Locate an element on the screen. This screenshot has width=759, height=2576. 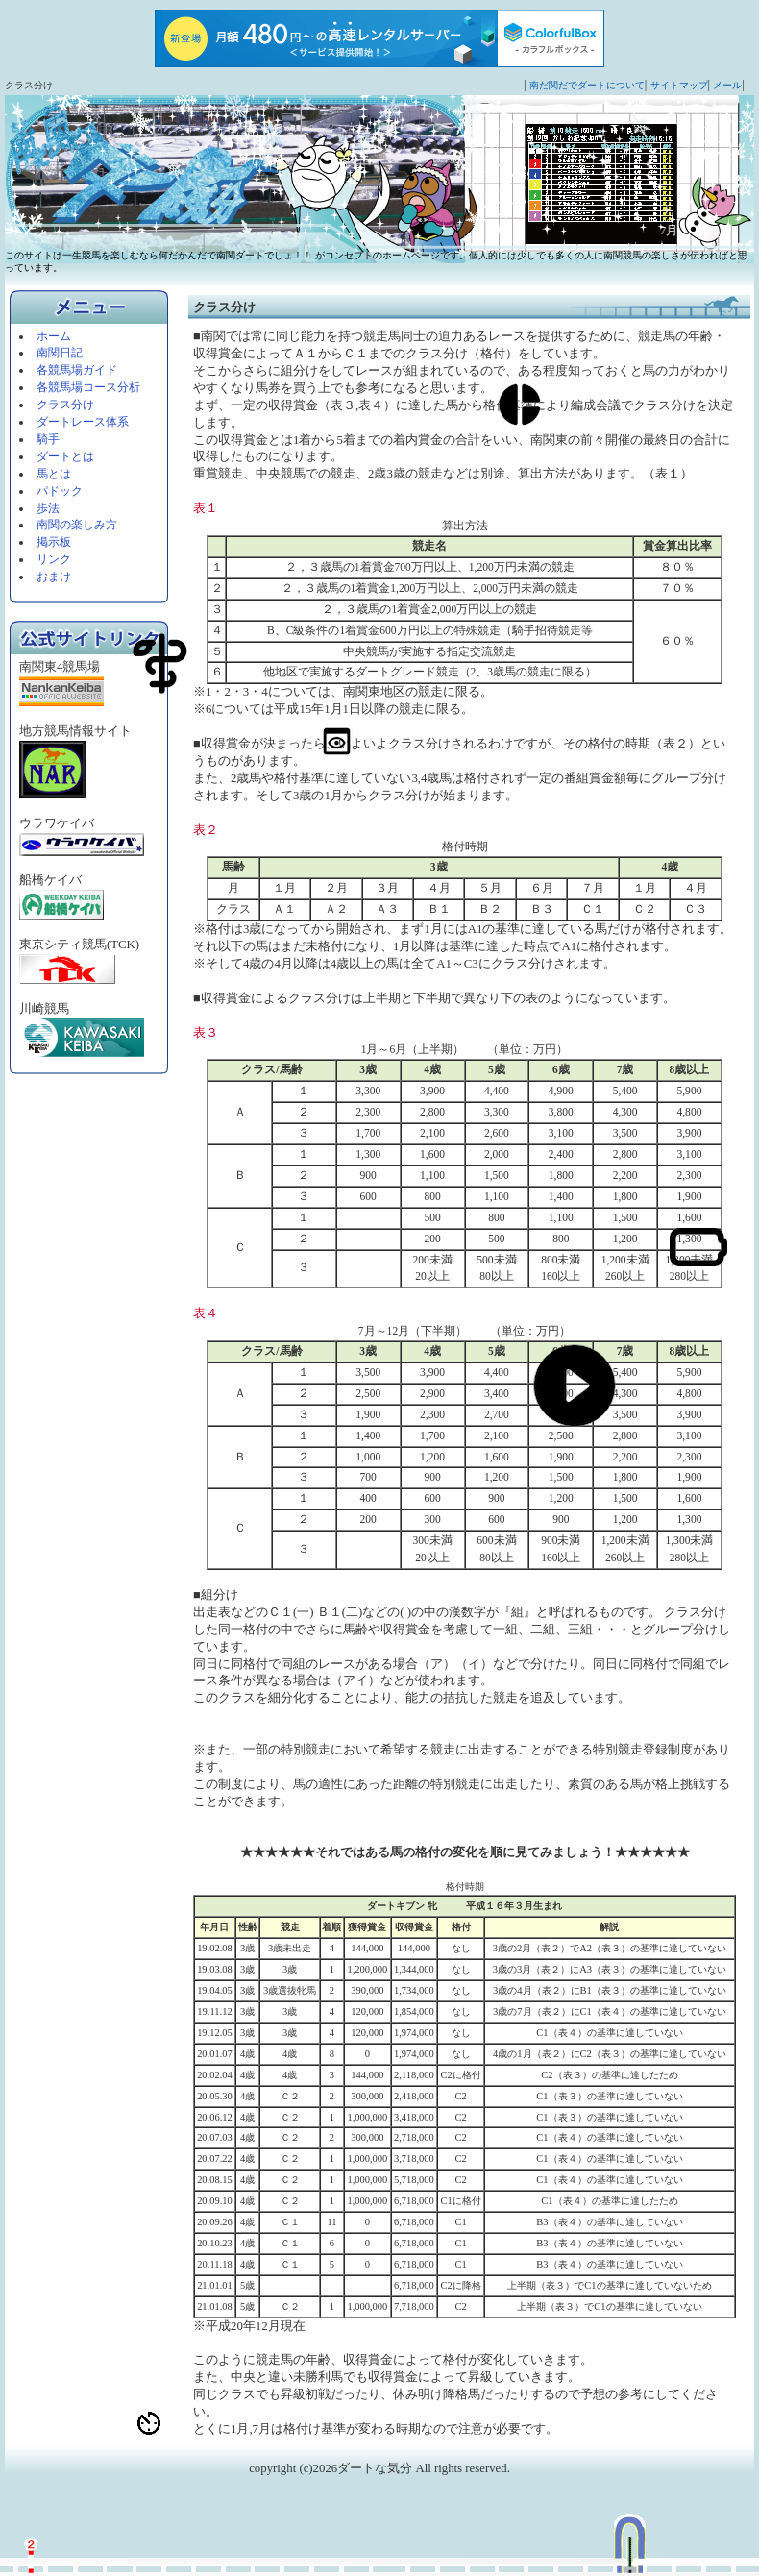
preview file or document before opening is located at coordinates (336, 741).